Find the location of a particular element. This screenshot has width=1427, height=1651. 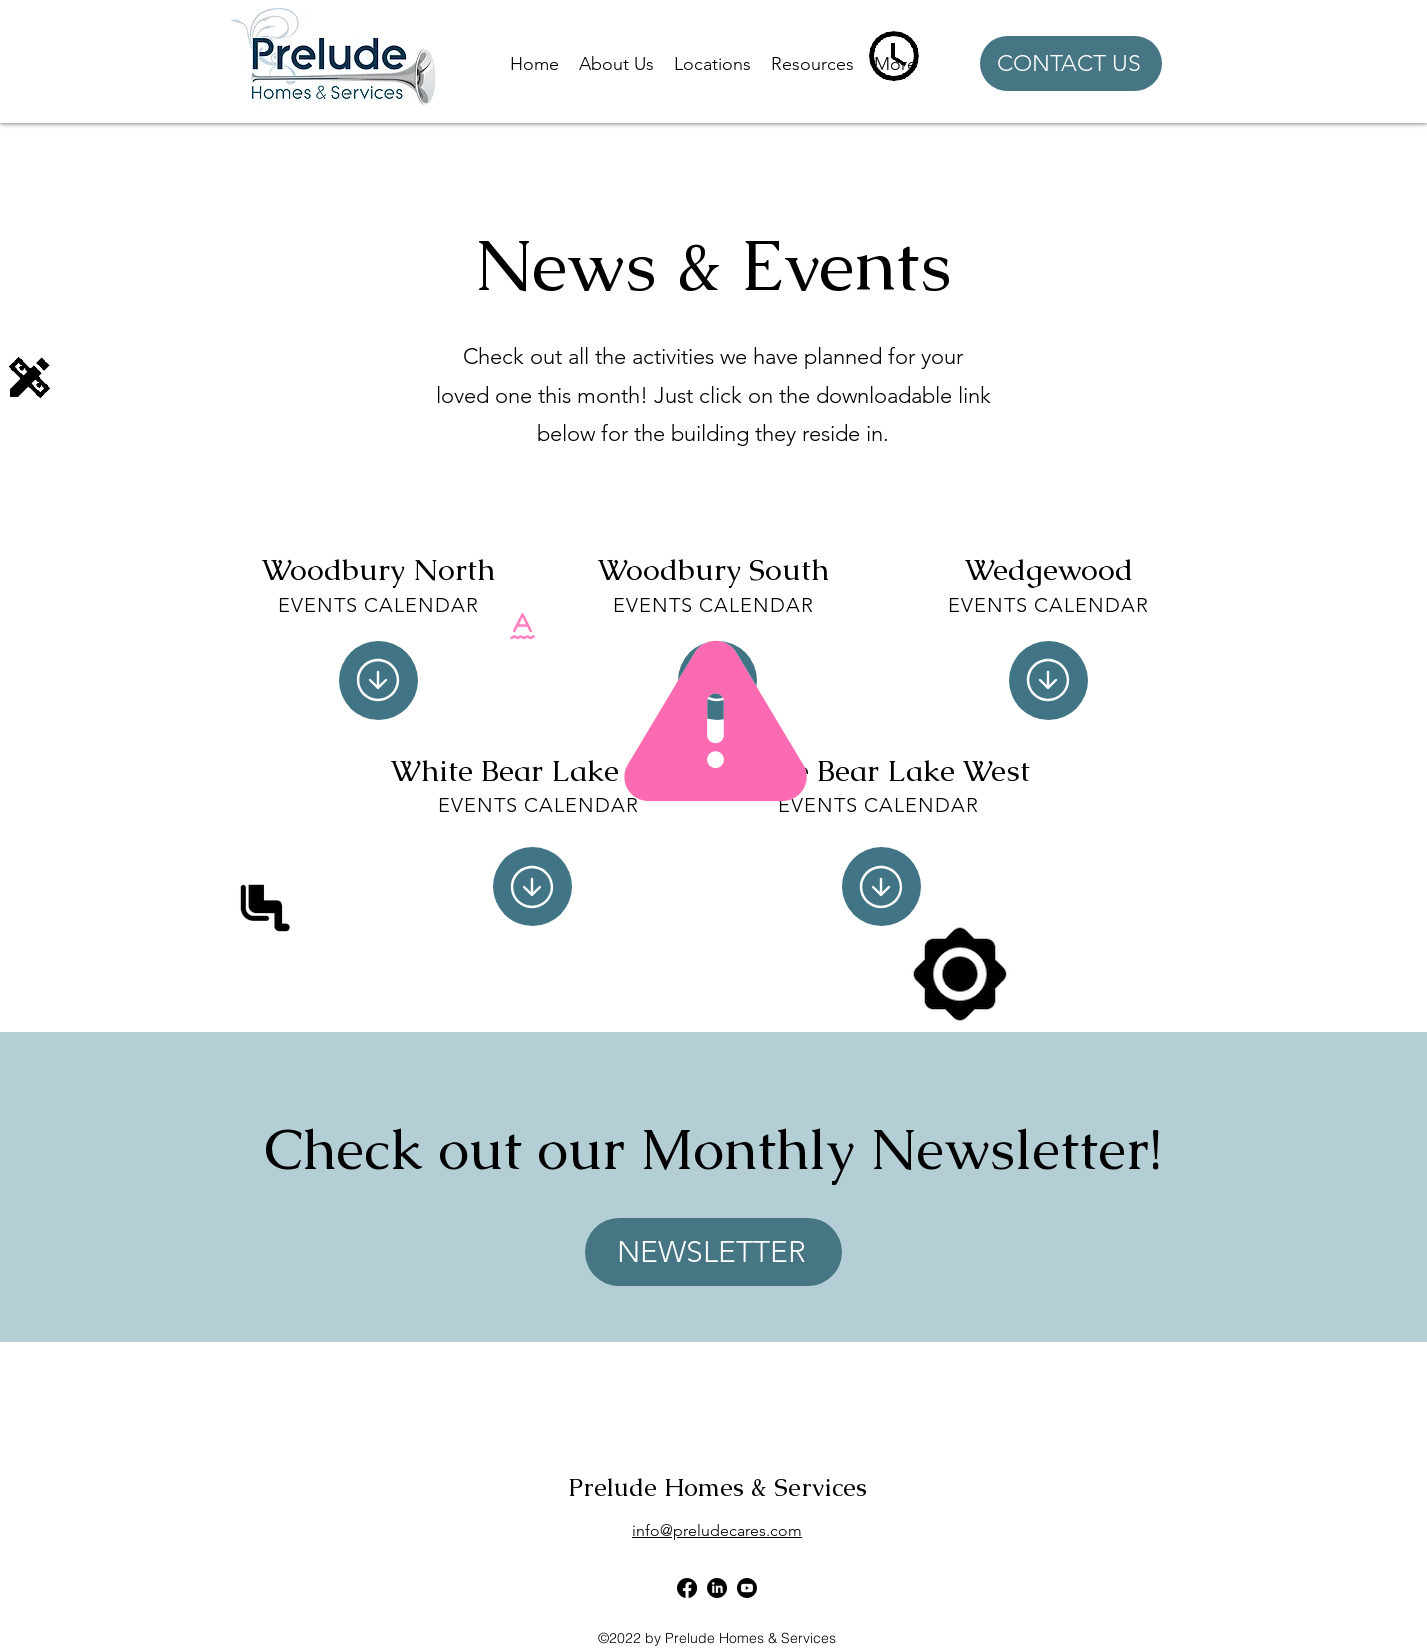

indicates a warning or caution state is located at coordinates (715, 726).